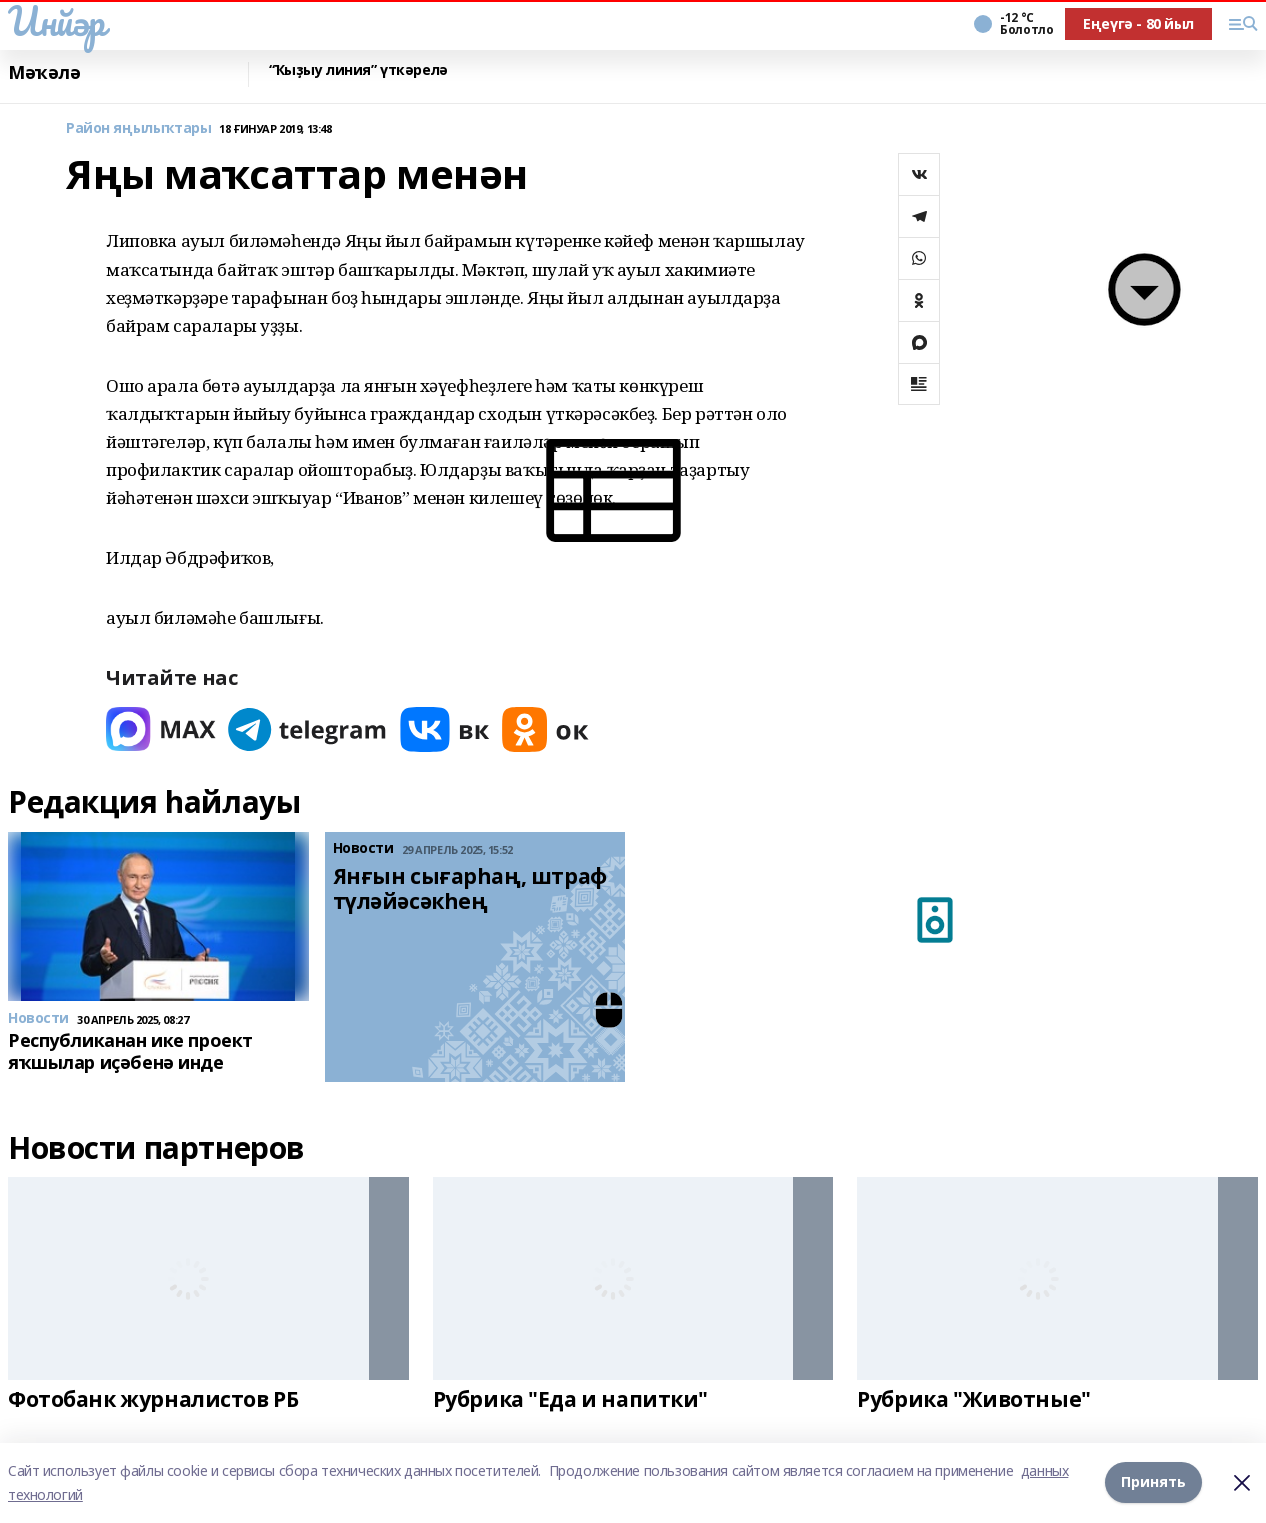 The image size is (1266, 1523). Describe the element at coordinates (613, 490) in the screenshot. I see `view data in table format` at that location.